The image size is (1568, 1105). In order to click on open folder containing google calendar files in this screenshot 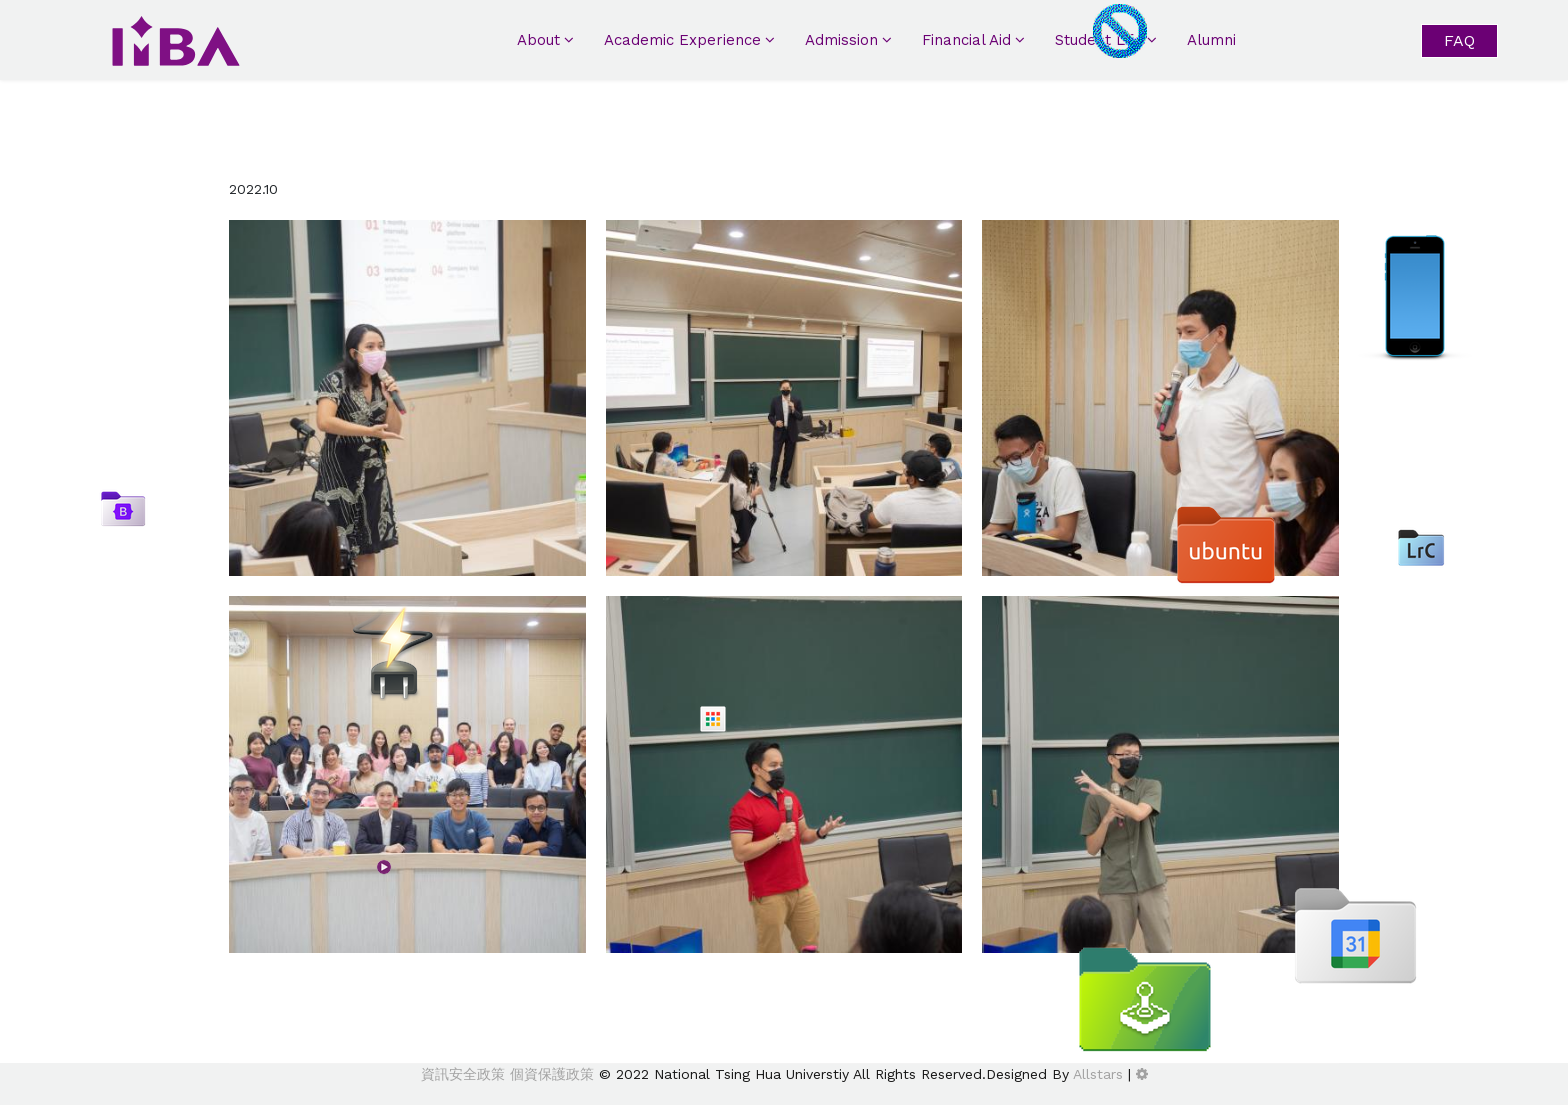, I will do `click(1355, 939)`.